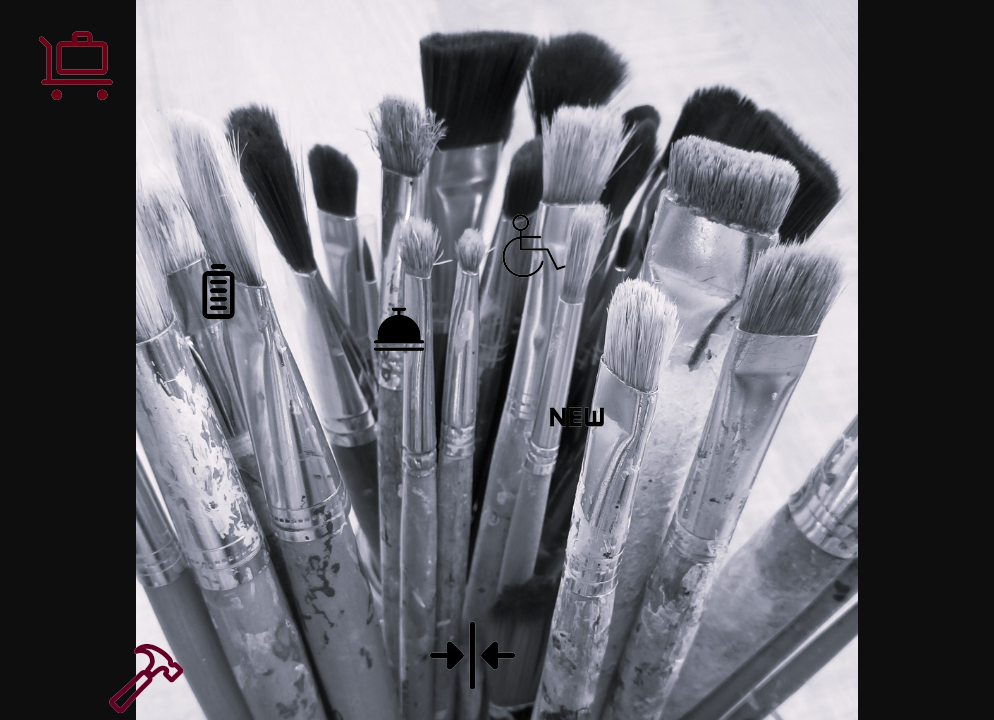 This screenshot has height=720, width=994. Describe the element at coordinates (74, 64) in the screenshot. I see `access luggage or baggage services` at that location.